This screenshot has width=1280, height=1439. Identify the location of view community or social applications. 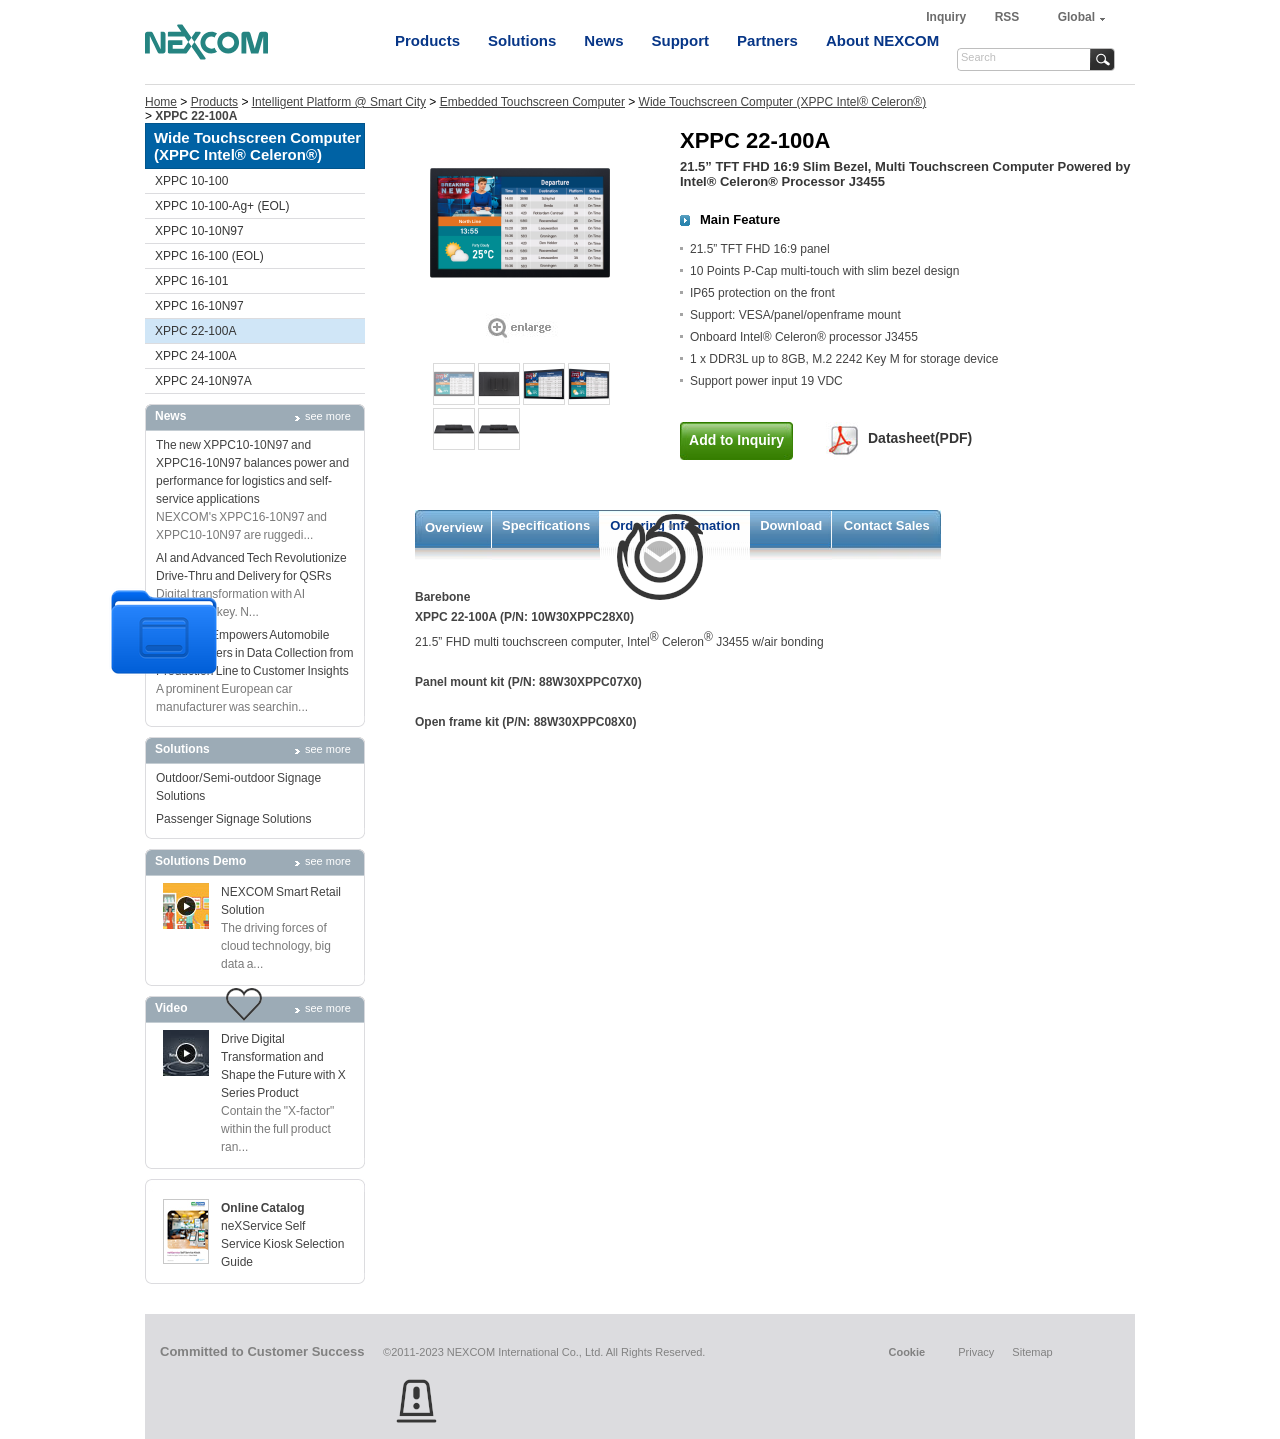
(244, 1004).